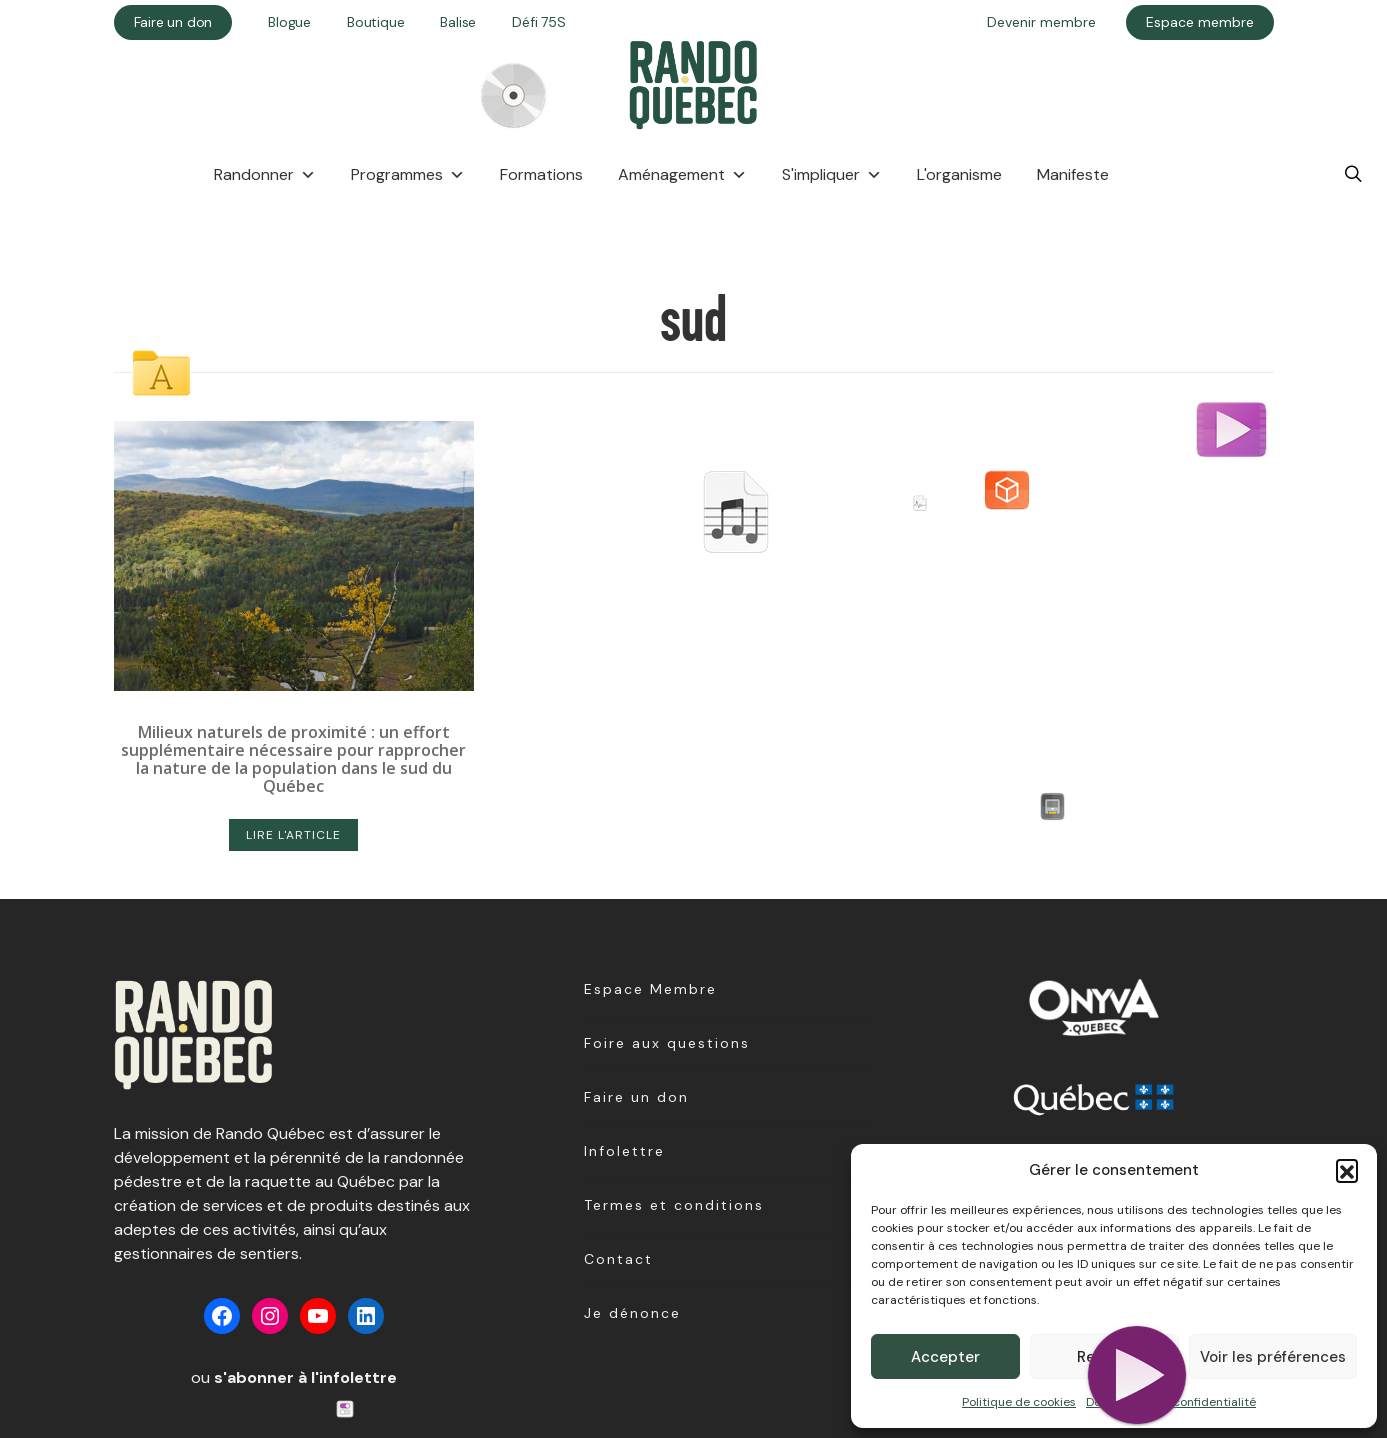 The image size is (1387, 1438). I want to click on an iMelody audio file, so click(736, 512).